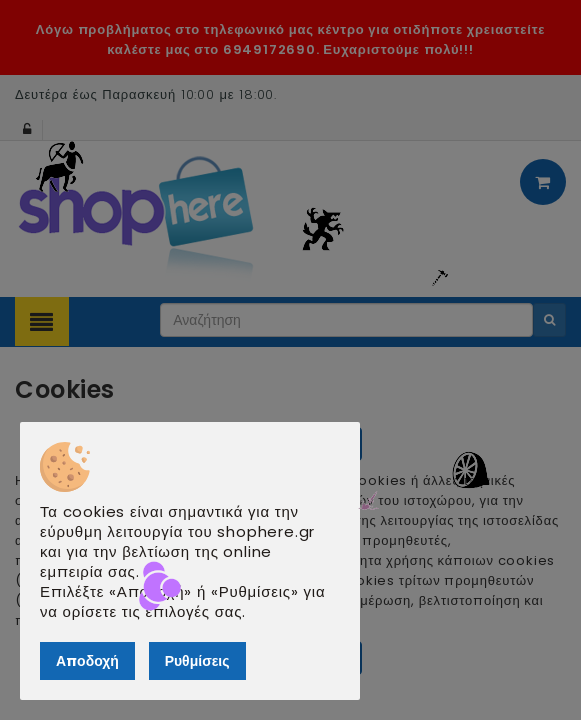  What do you see at coordinates (59, 166) in the screenshot?
I see `select centaur character or unit` at bounding box center [59, 166].